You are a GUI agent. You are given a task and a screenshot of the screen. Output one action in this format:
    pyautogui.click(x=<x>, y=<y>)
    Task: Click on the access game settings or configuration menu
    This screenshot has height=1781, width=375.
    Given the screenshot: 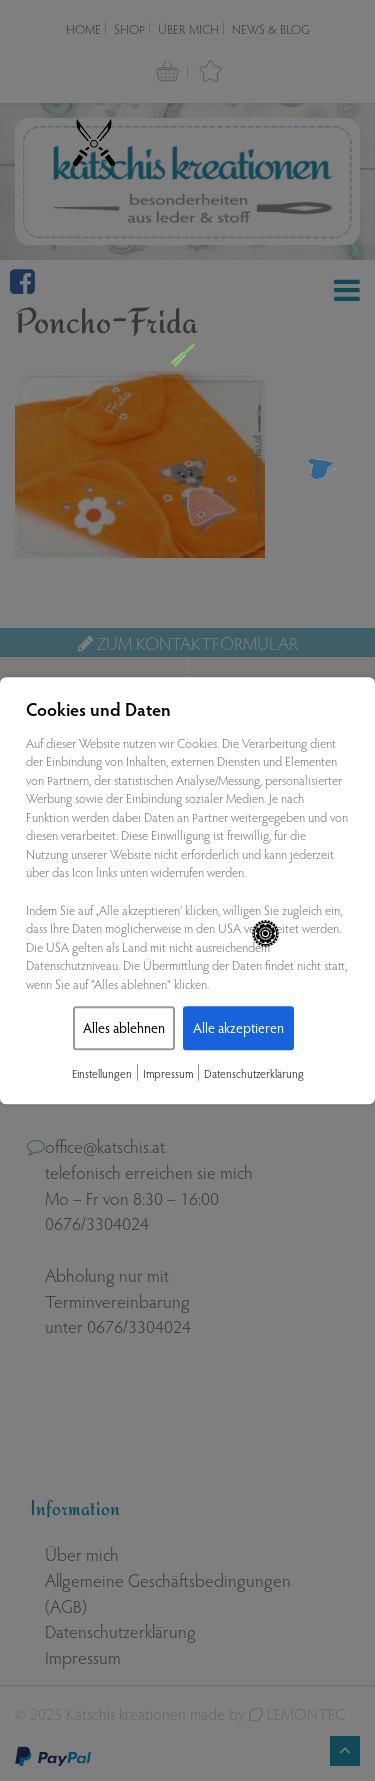 What is the action you would take?
    pyautogui.click(x=265, y=933)
    